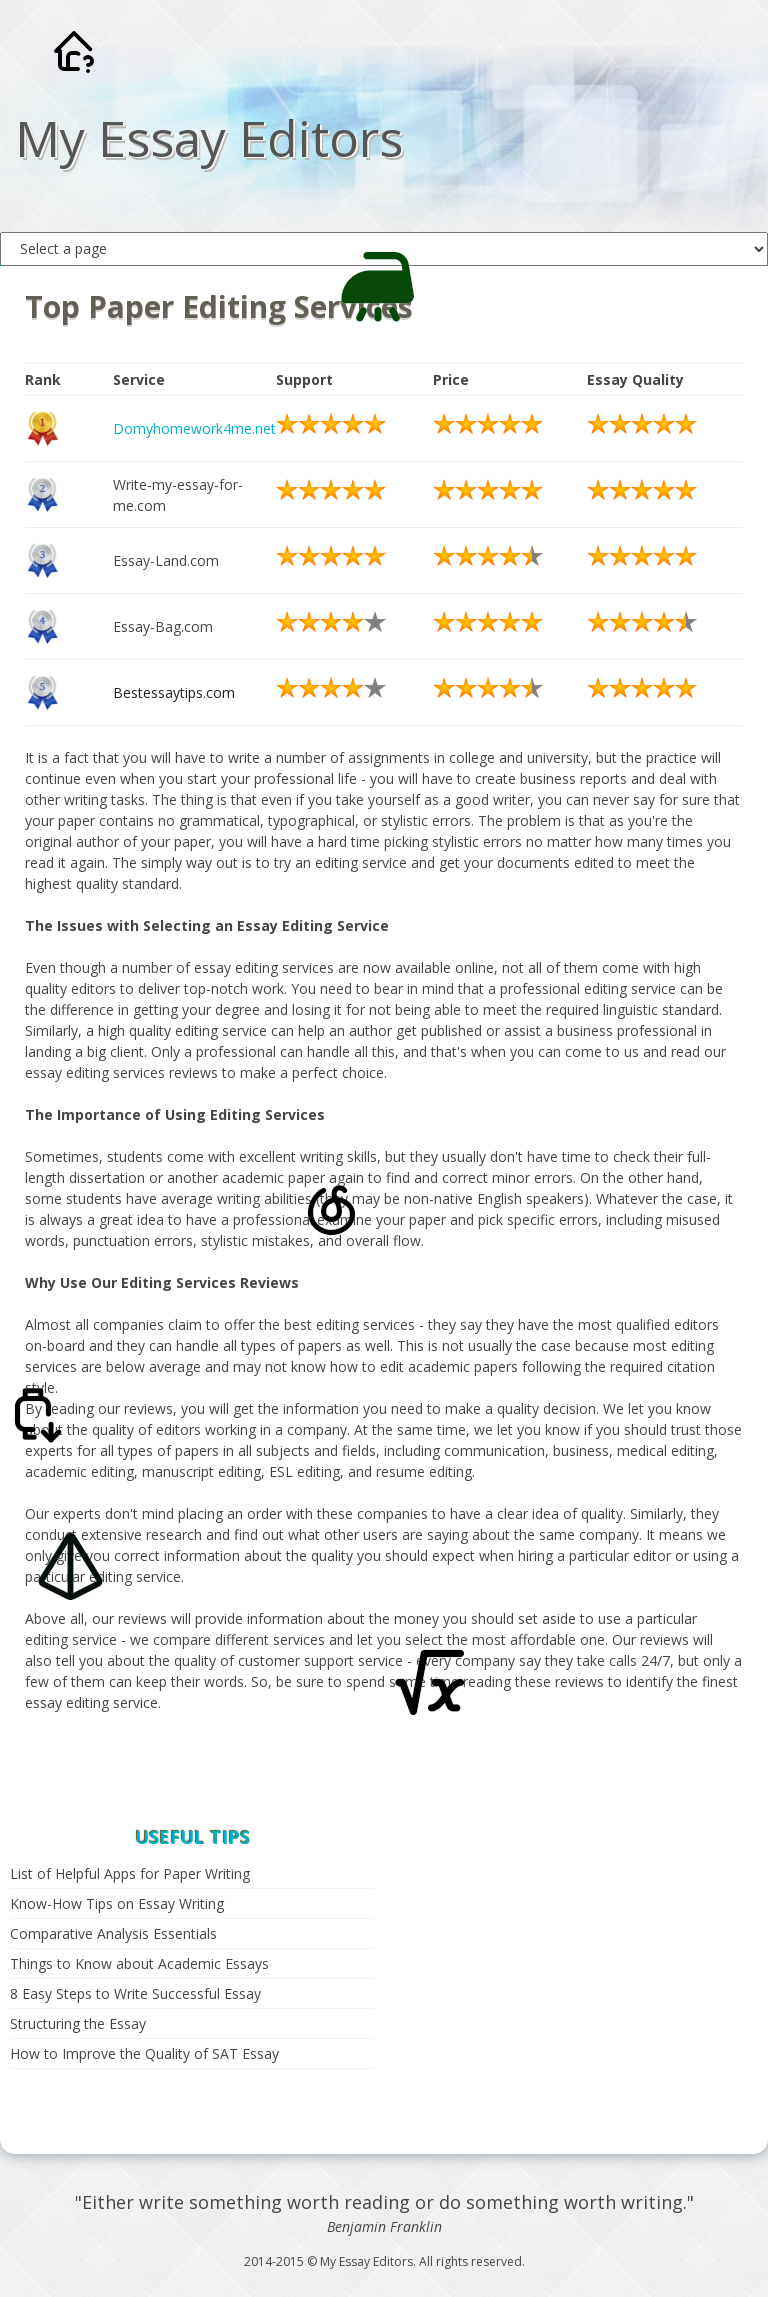  I want to click on indicates steam ironing setting, so click(378, 285).